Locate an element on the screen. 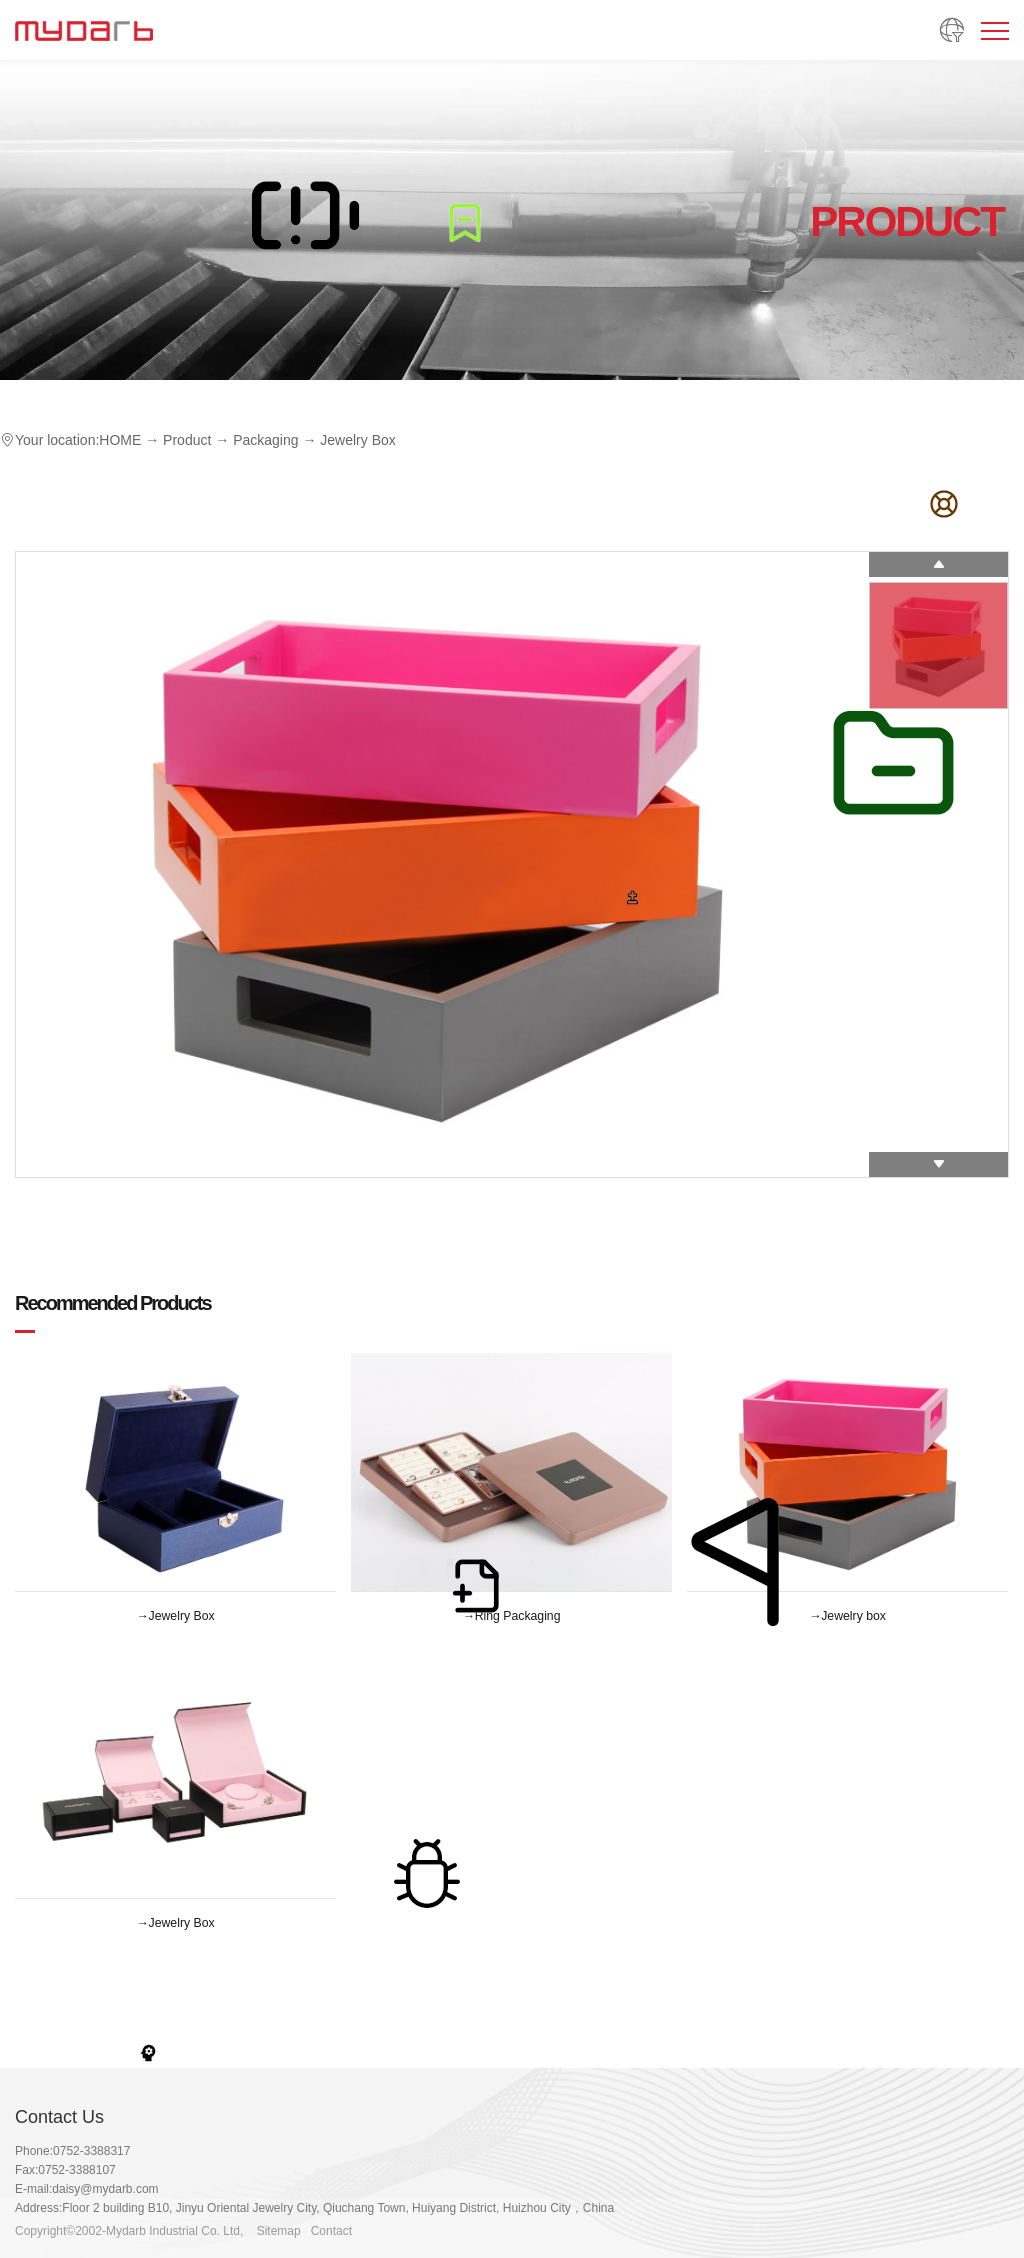 The height and width of the screenshot is (2258, 1024). access mental health or psychology features is located at coordinates (148, 2053).